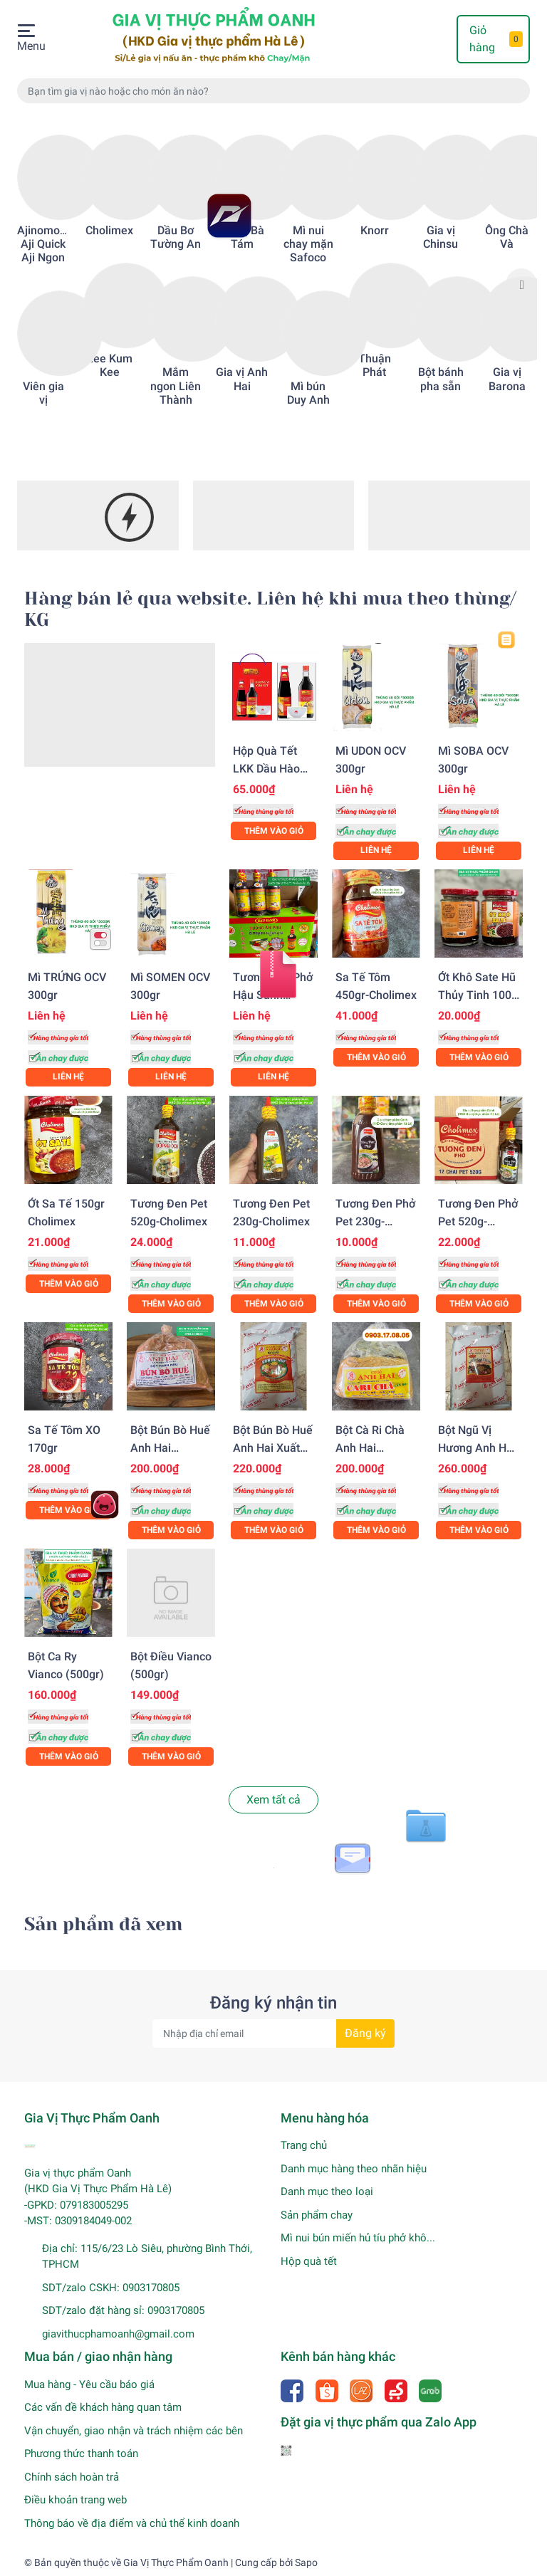 The height and width of the screenshot is (2576, 547). I want to click on launch slime rancher game, so click(105, 1504).